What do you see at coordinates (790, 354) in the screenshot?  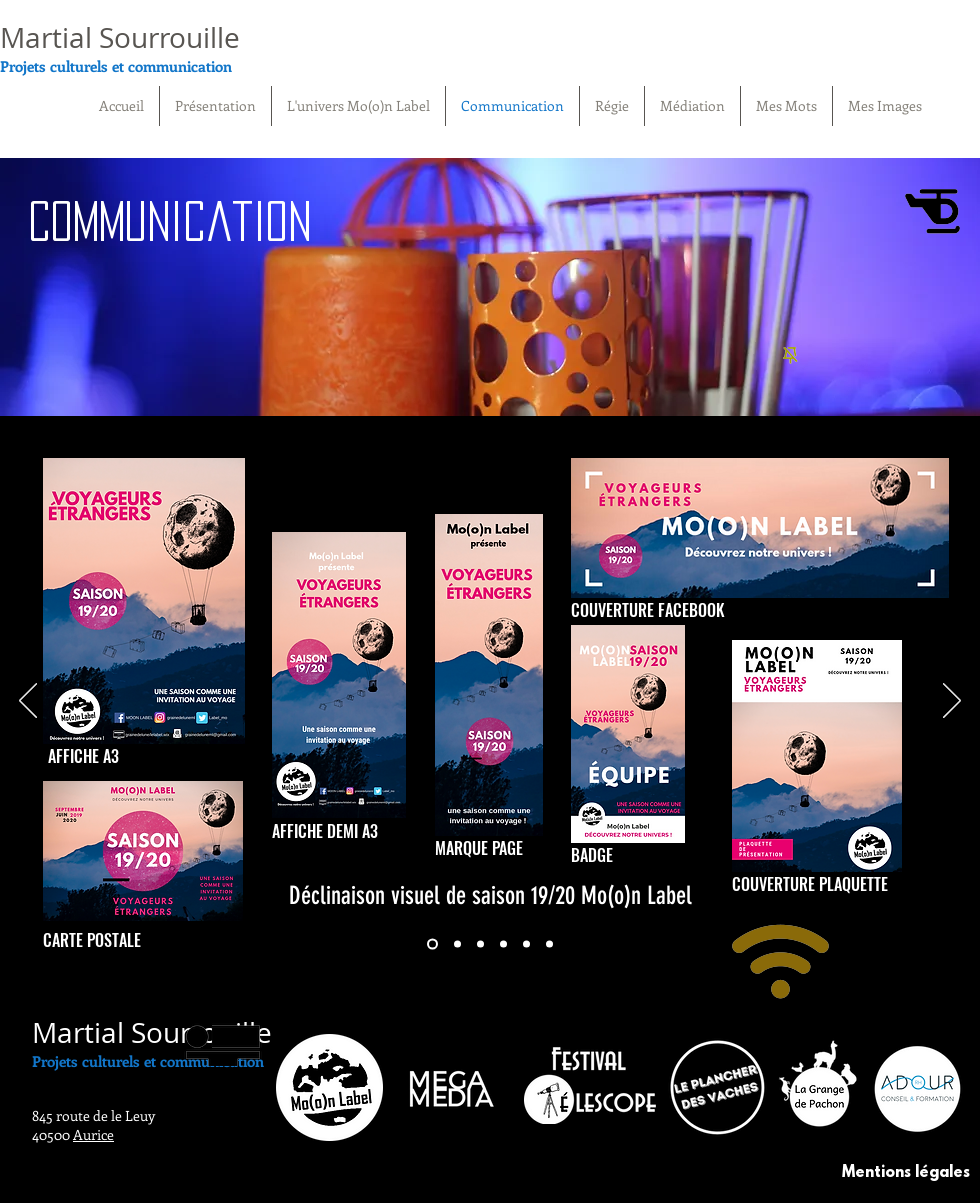 I see `unpin an item from your saved collection` at bounding box center [790, 354].